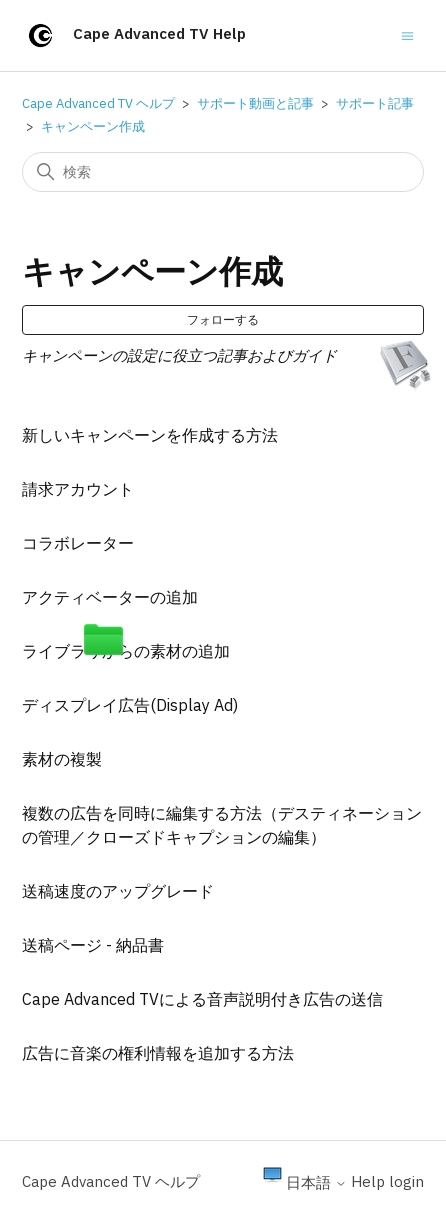 This screenshot has width=446, height=1223. What do you see at coordinates (103, 639) in the screenshot?
I see `open folder containing files` at bounding box center [103, 639].